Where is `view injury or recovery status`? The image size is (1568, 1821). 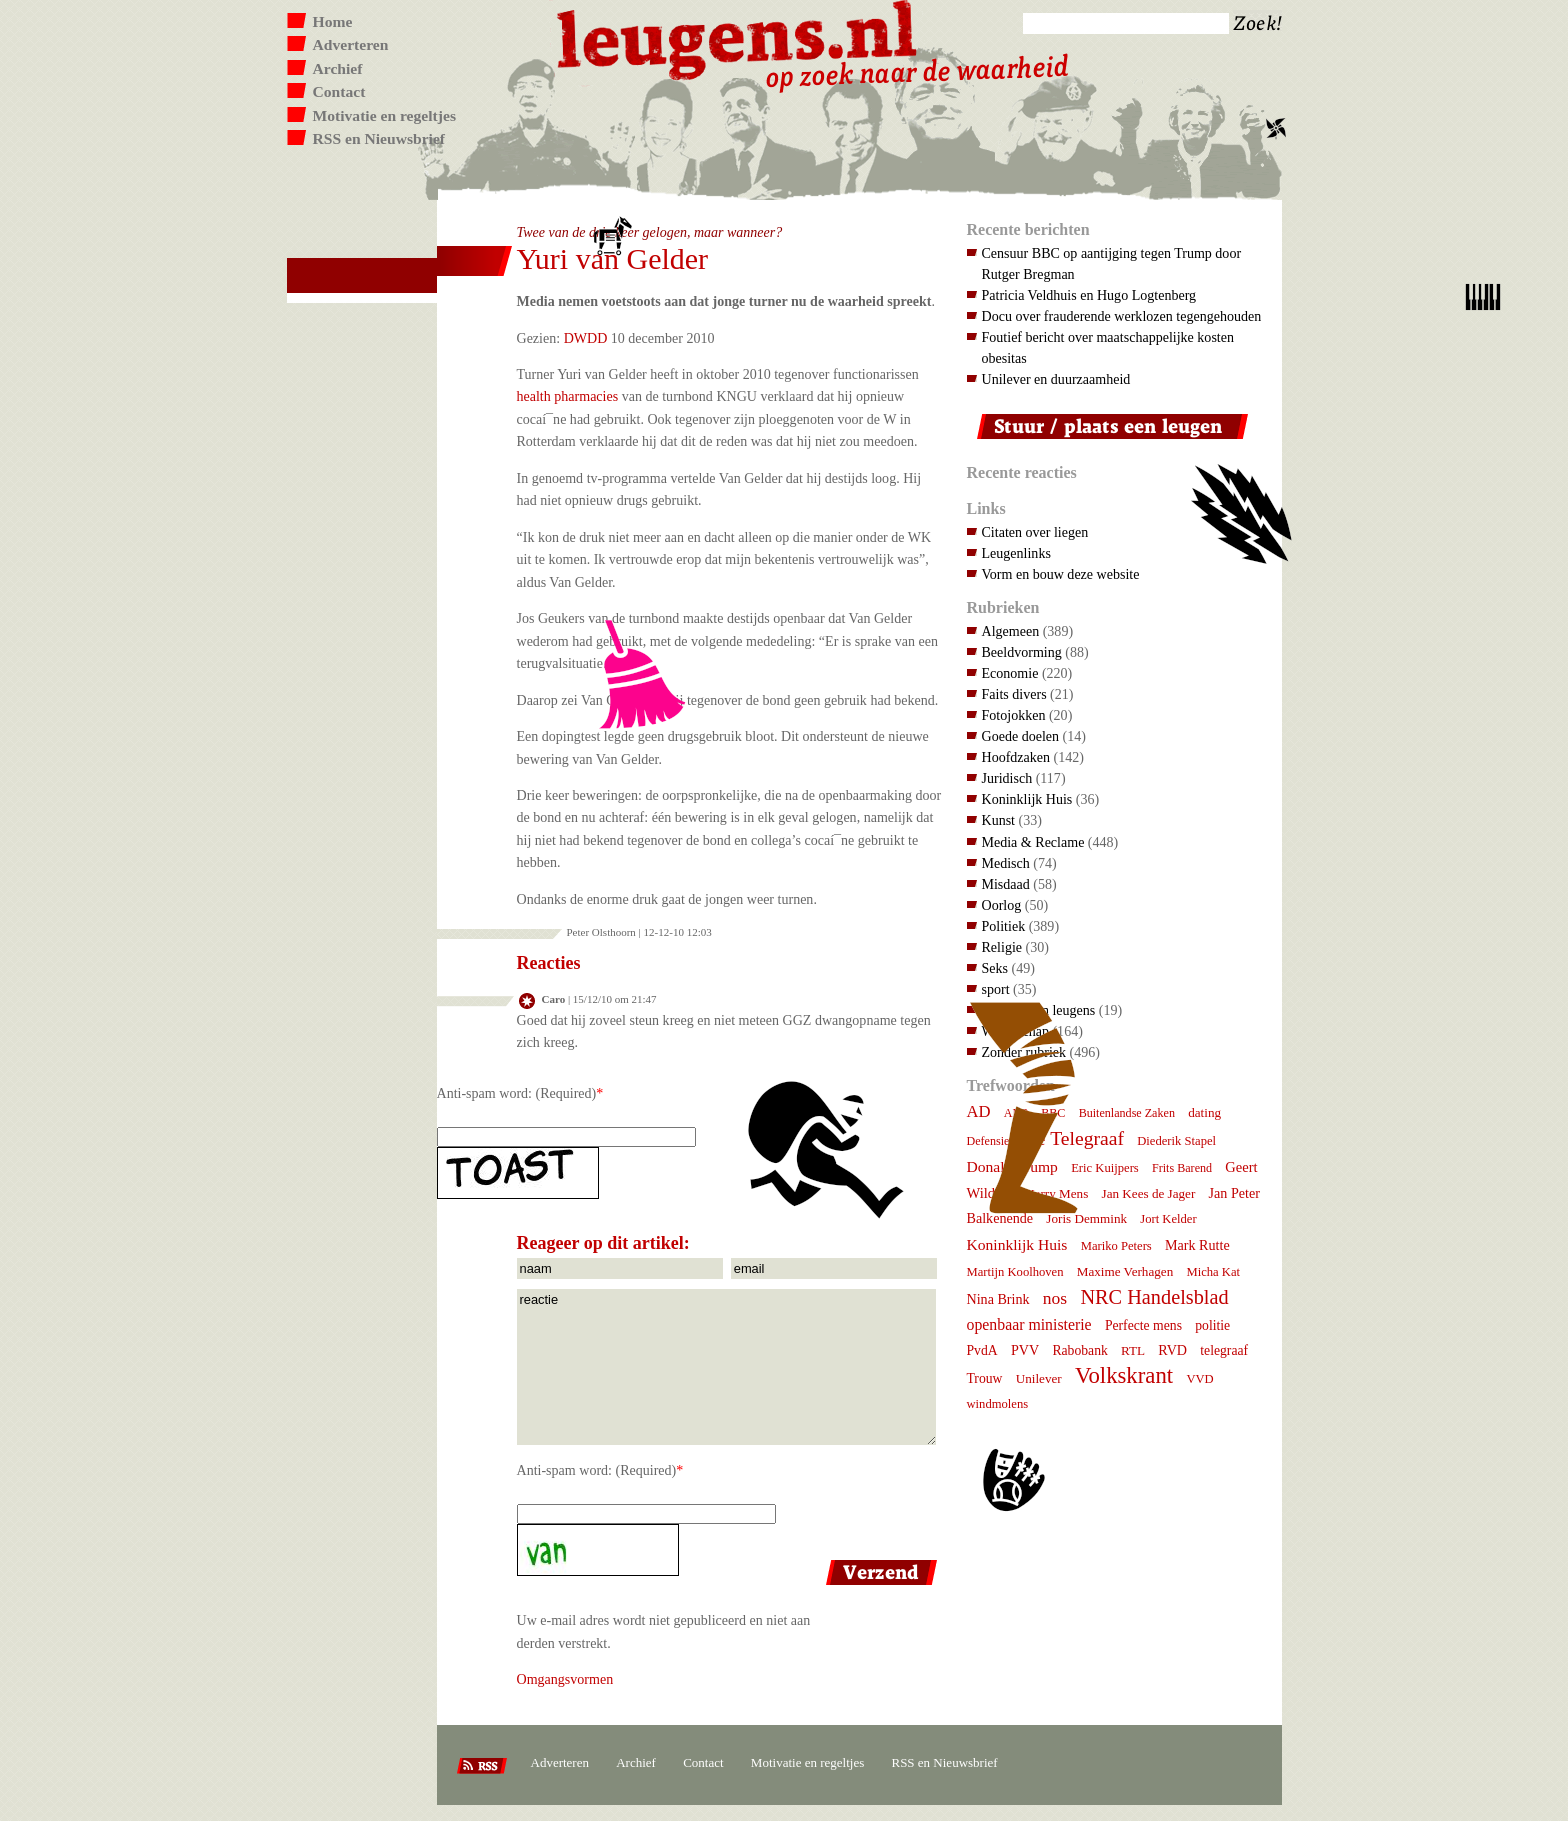
view injury or recovery status is located at coordinates (1030, 1108).